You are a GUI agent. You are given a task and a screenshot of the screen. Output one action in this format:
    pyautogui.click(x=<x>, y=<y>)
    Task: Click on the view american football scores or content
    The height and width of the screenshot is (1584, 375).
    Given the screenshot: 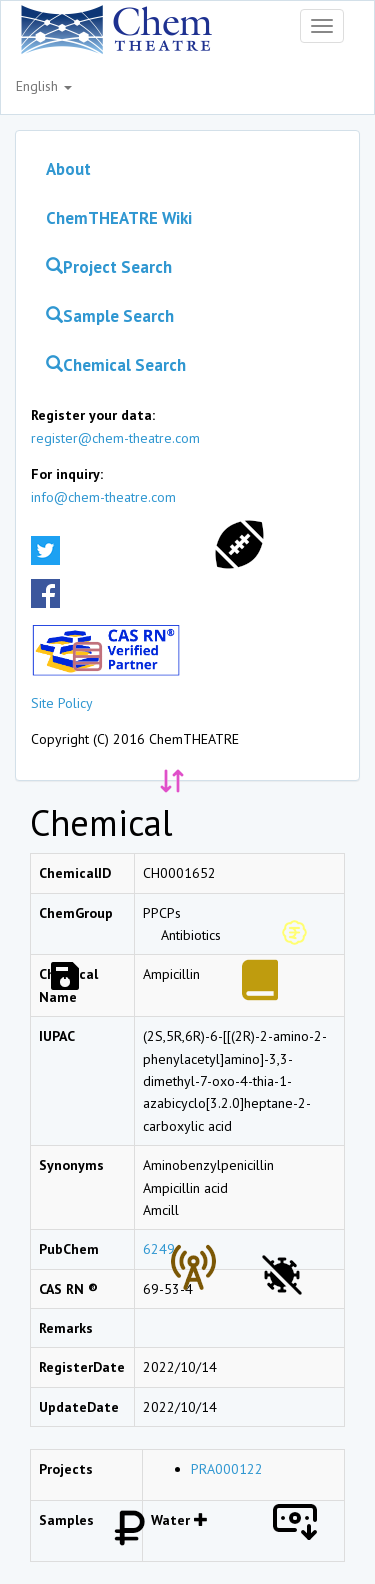 What is the action you would take?
    pyautogui.click(x=239, y=544)
    